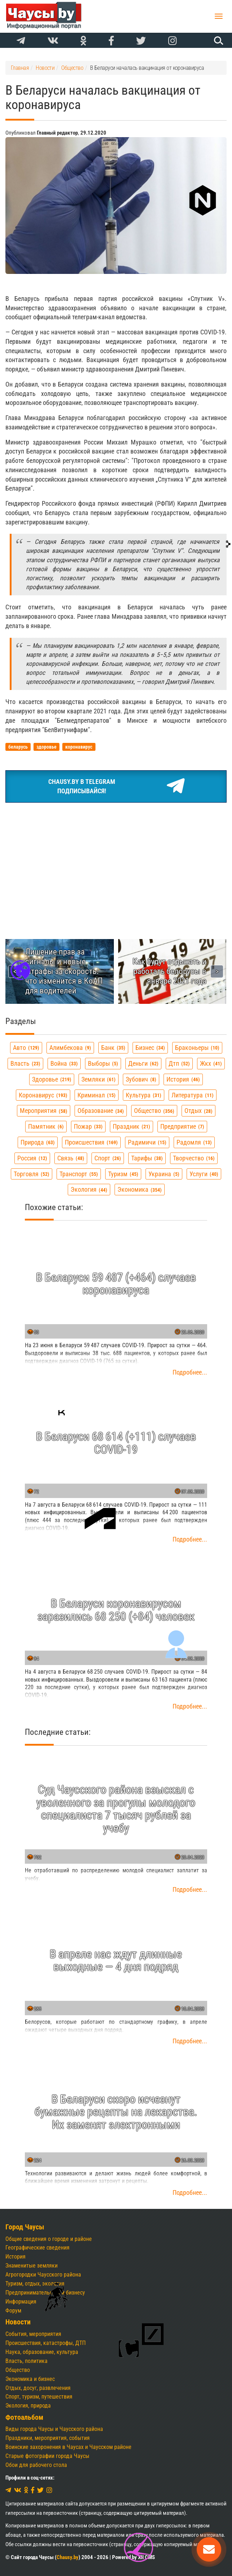 This screenshot has height=2576, width=232. Describe the element at coordinates (100, 1519) in the screenshot. I see `autodesk logo` at that location.